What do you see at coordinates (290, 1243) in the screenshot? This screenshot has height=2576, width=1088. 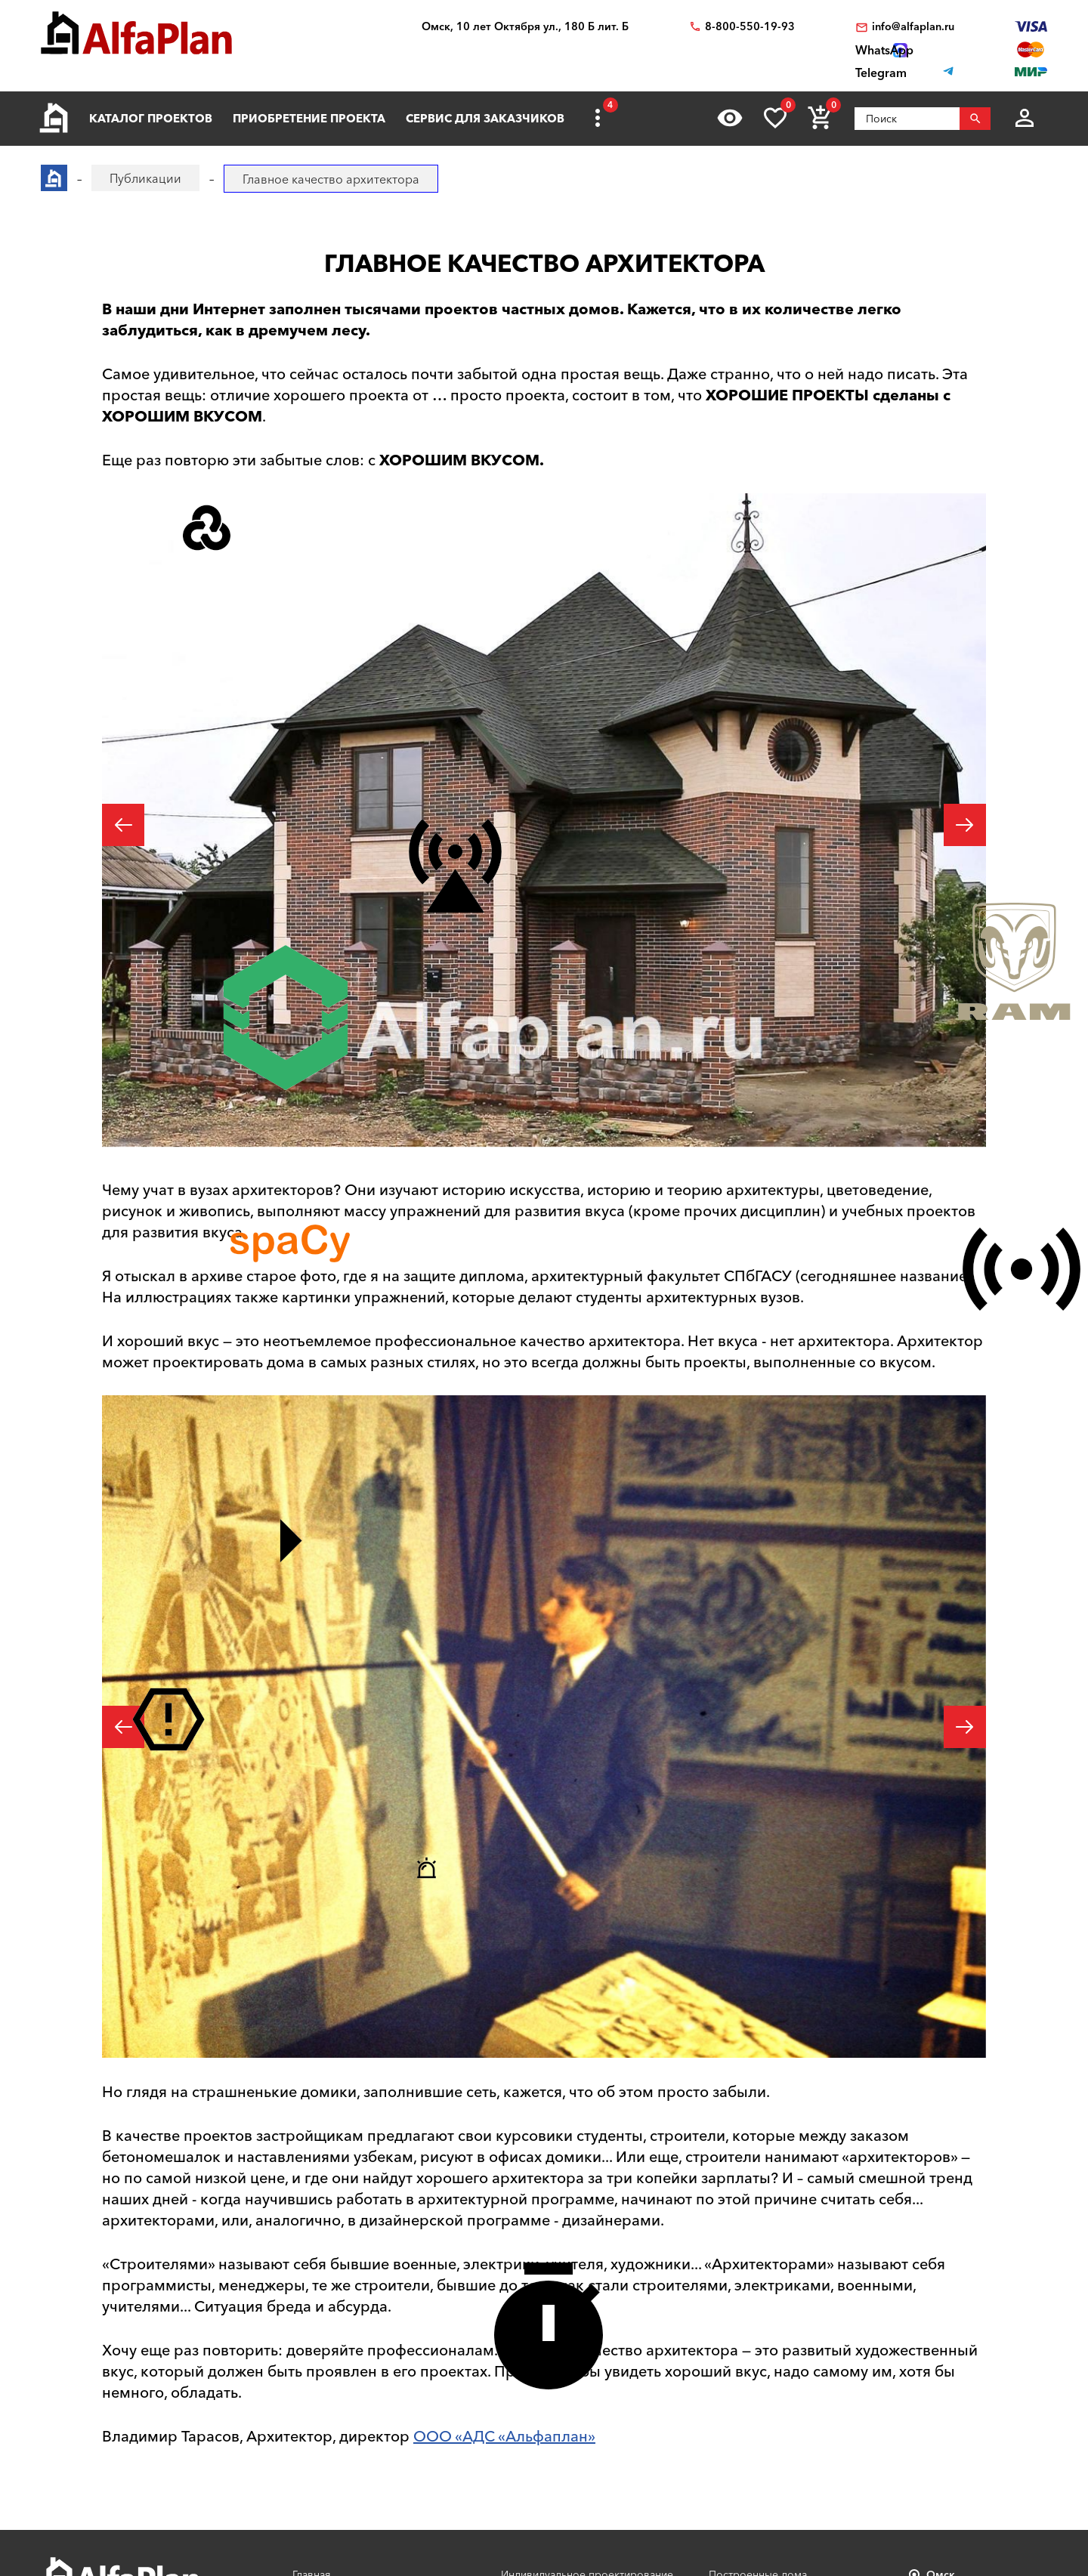 I see `open spaCy natural language processing library` at bounding box center [290, 1243].